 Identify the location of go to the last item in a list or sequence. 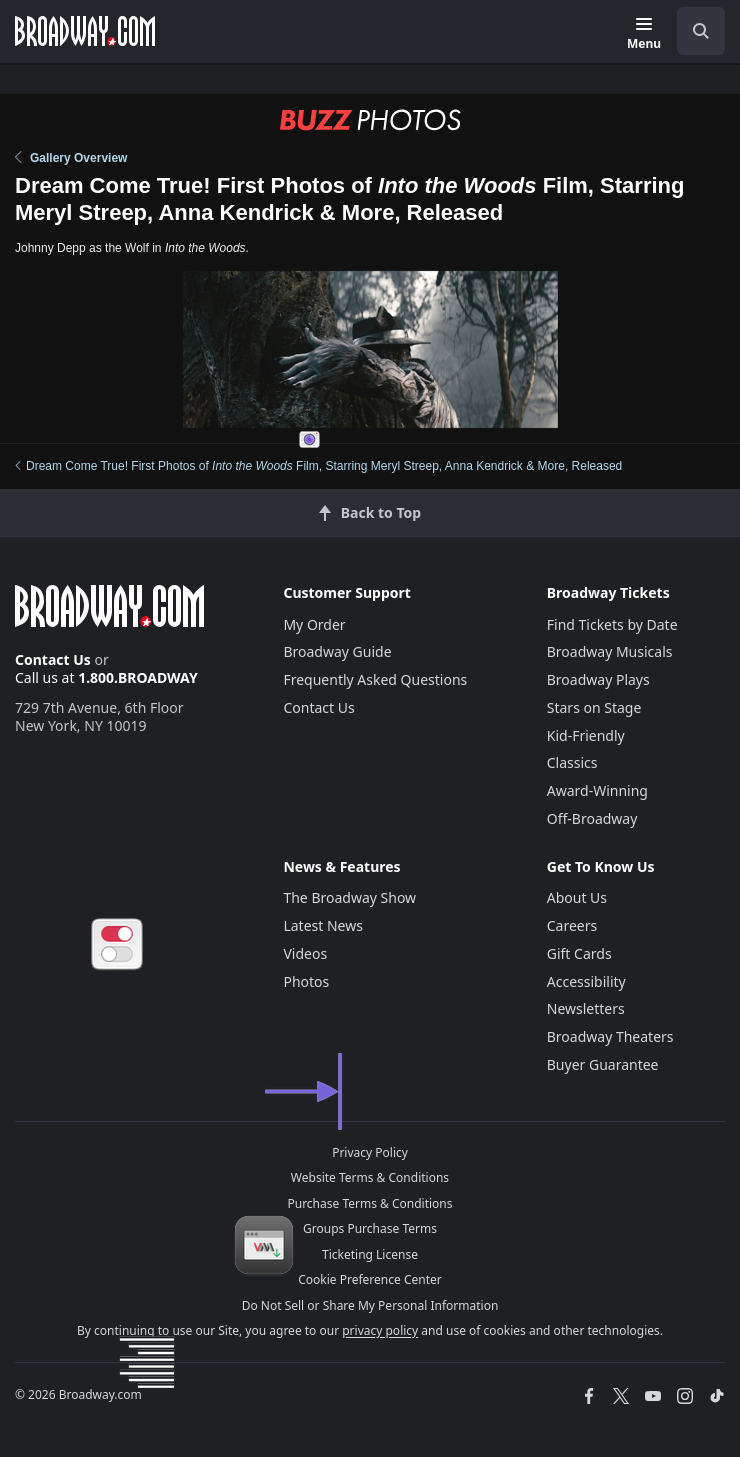
(303, 1091).